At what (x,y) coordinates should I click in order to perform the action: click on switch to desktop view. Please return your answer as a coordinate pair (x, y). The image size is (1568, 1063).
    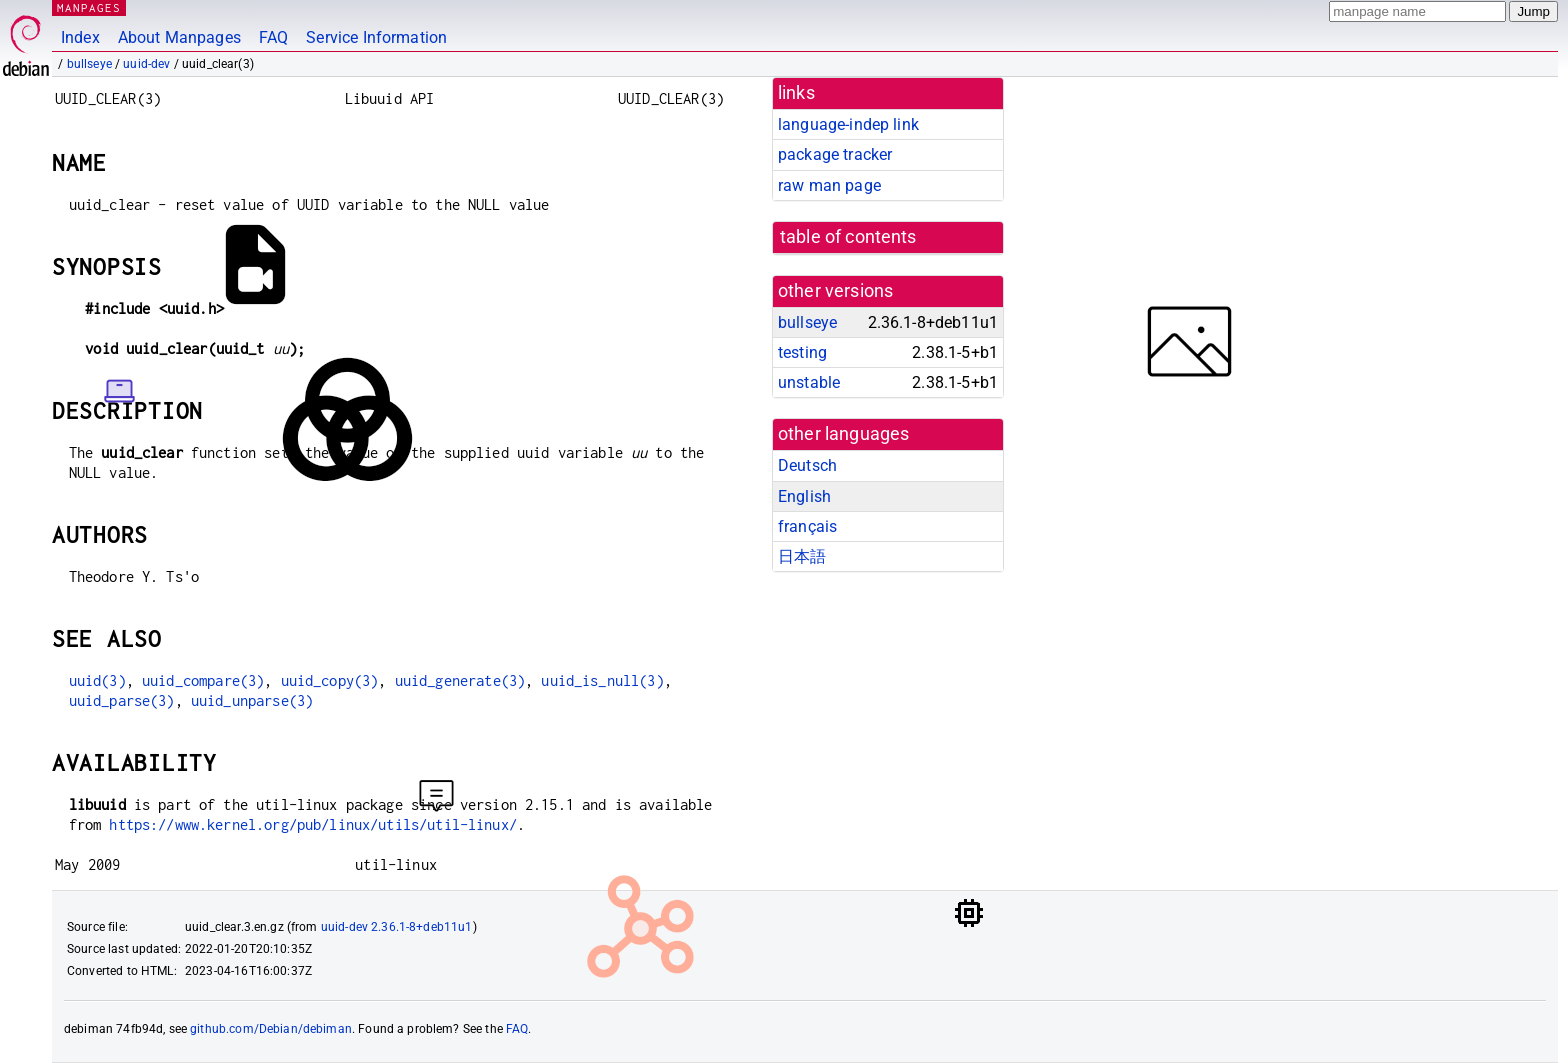
    Looking at the image, I should click on (119, 390).